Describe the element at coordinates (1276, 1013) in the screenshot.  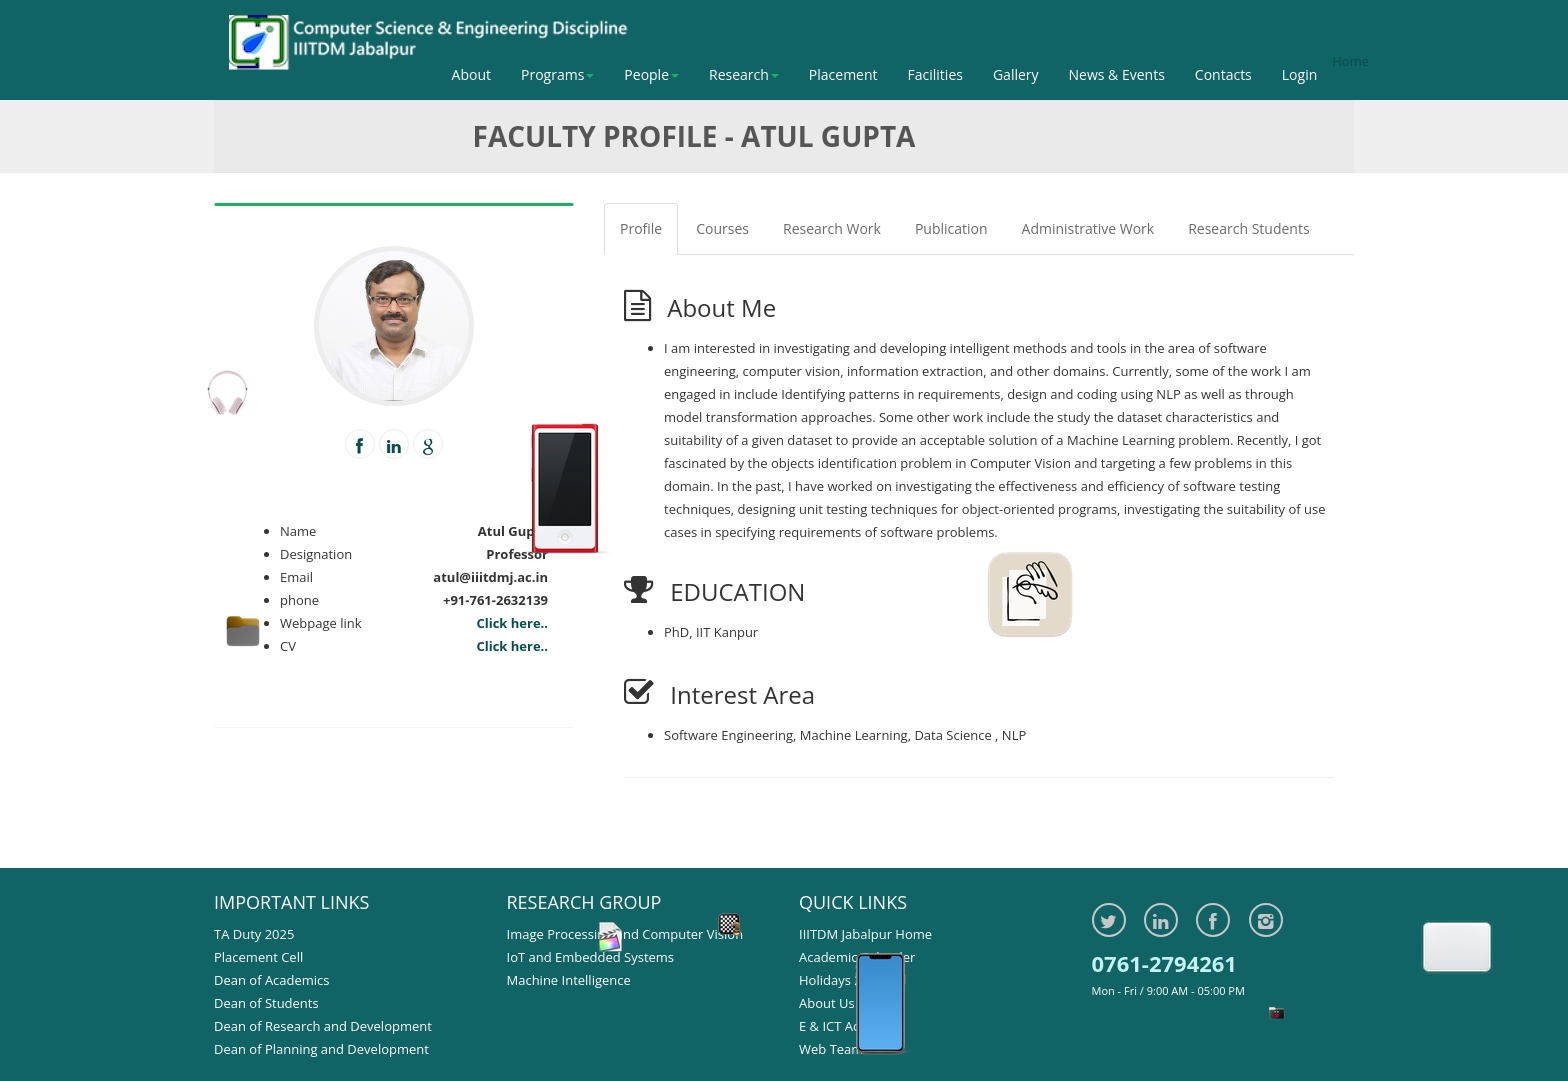
I see `folder containing Raspberry Pi project files` at that location.